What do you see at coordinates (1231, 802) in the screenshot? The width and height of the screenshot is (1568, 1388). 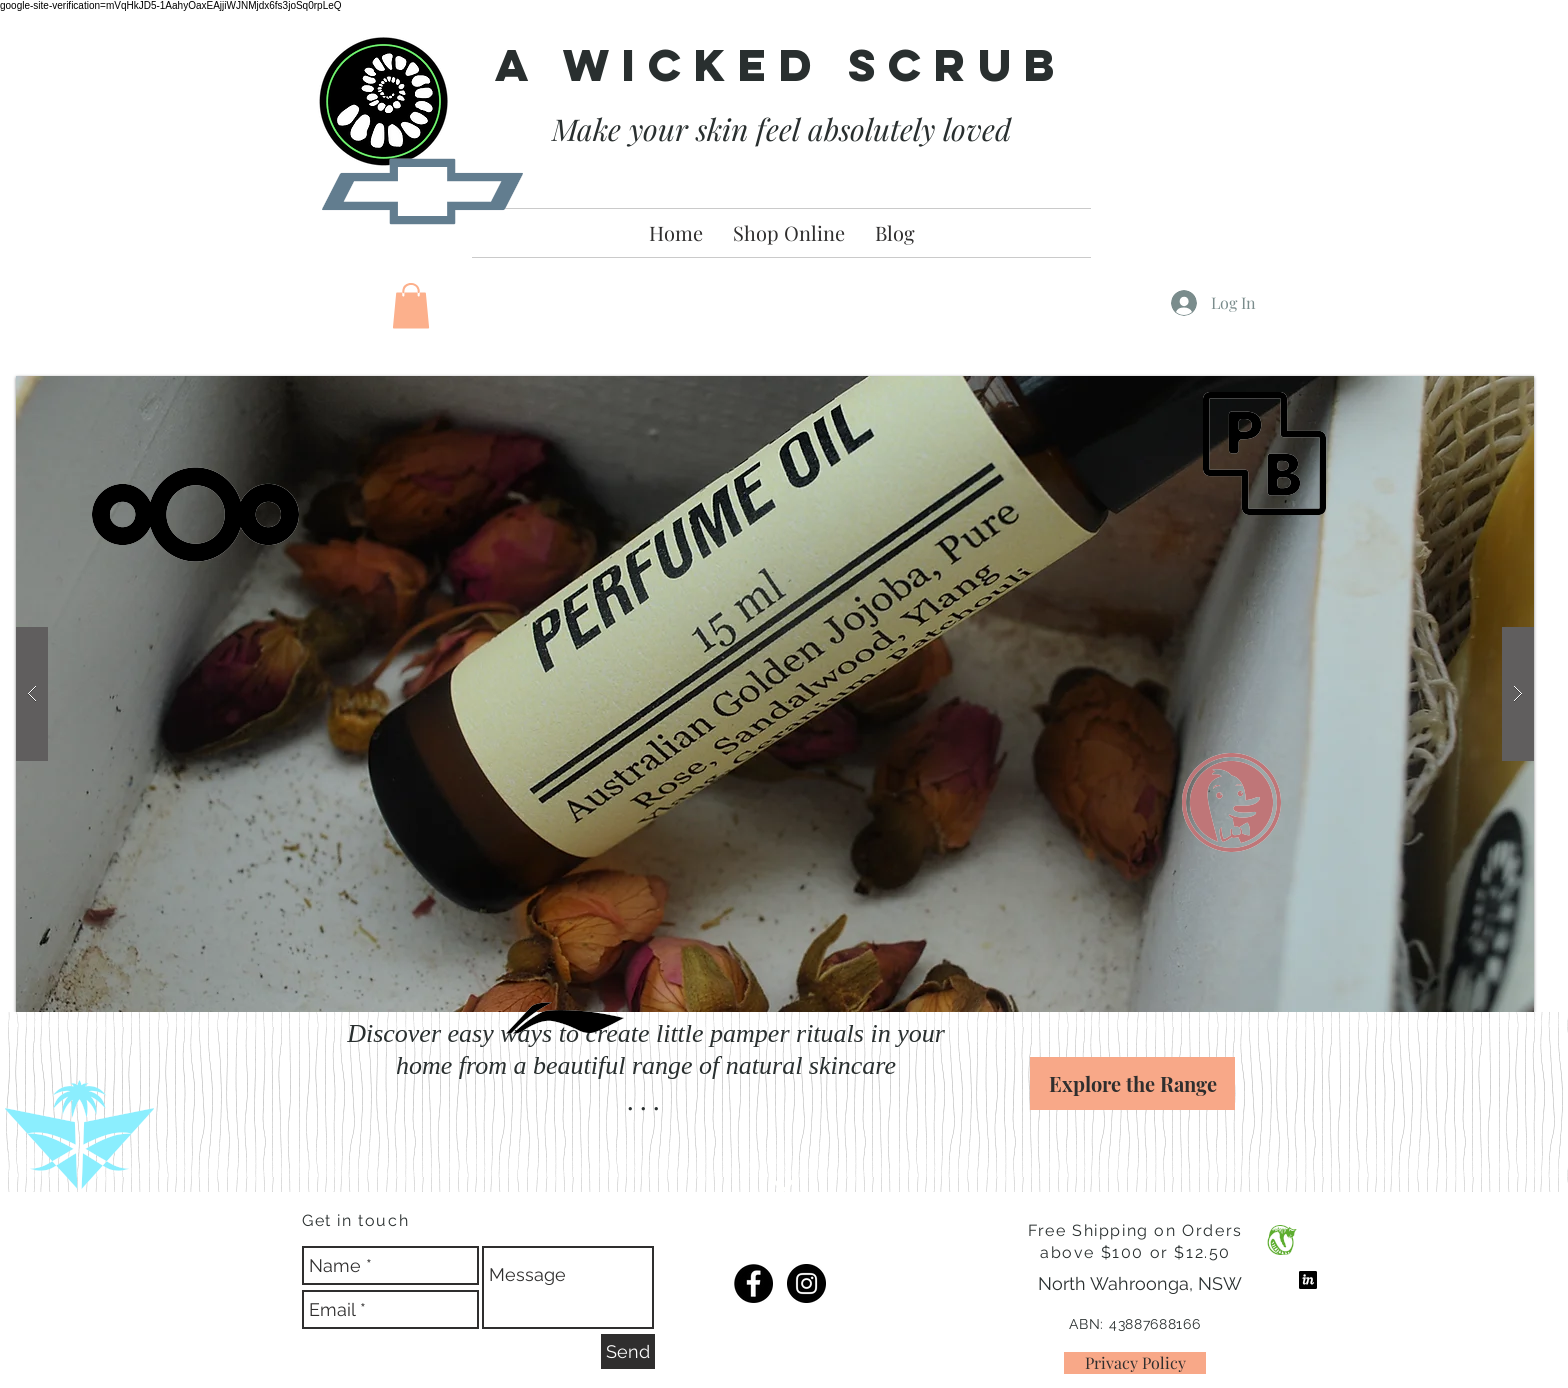 I see `open duckduckgo search engine` at bounding box center [1231, 802].